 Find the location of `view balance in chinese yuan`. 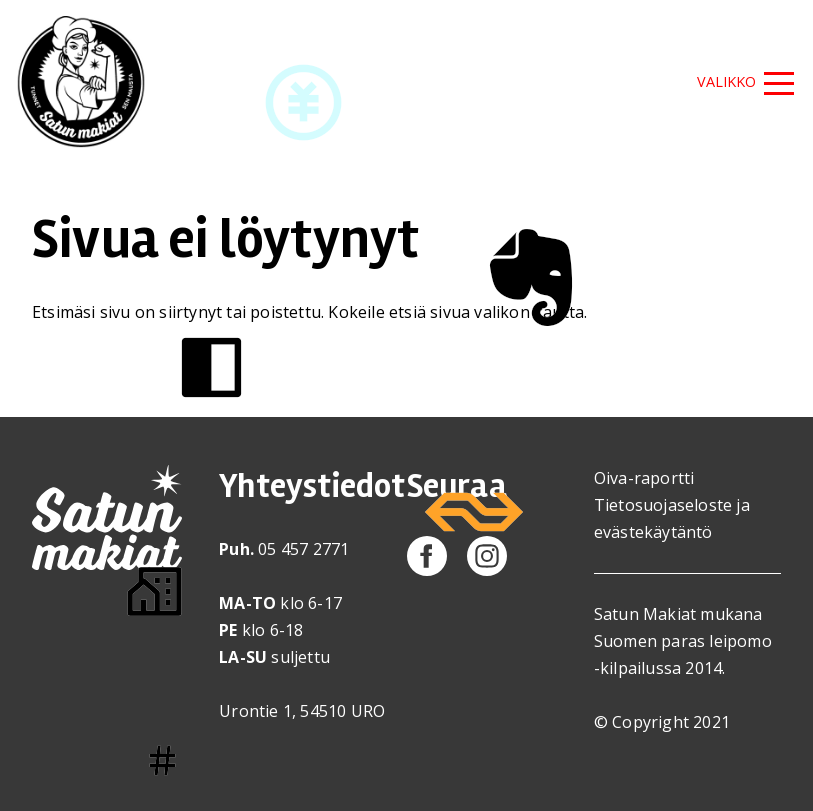

view balance in chinese yuan is located at coordinates (303, 102).